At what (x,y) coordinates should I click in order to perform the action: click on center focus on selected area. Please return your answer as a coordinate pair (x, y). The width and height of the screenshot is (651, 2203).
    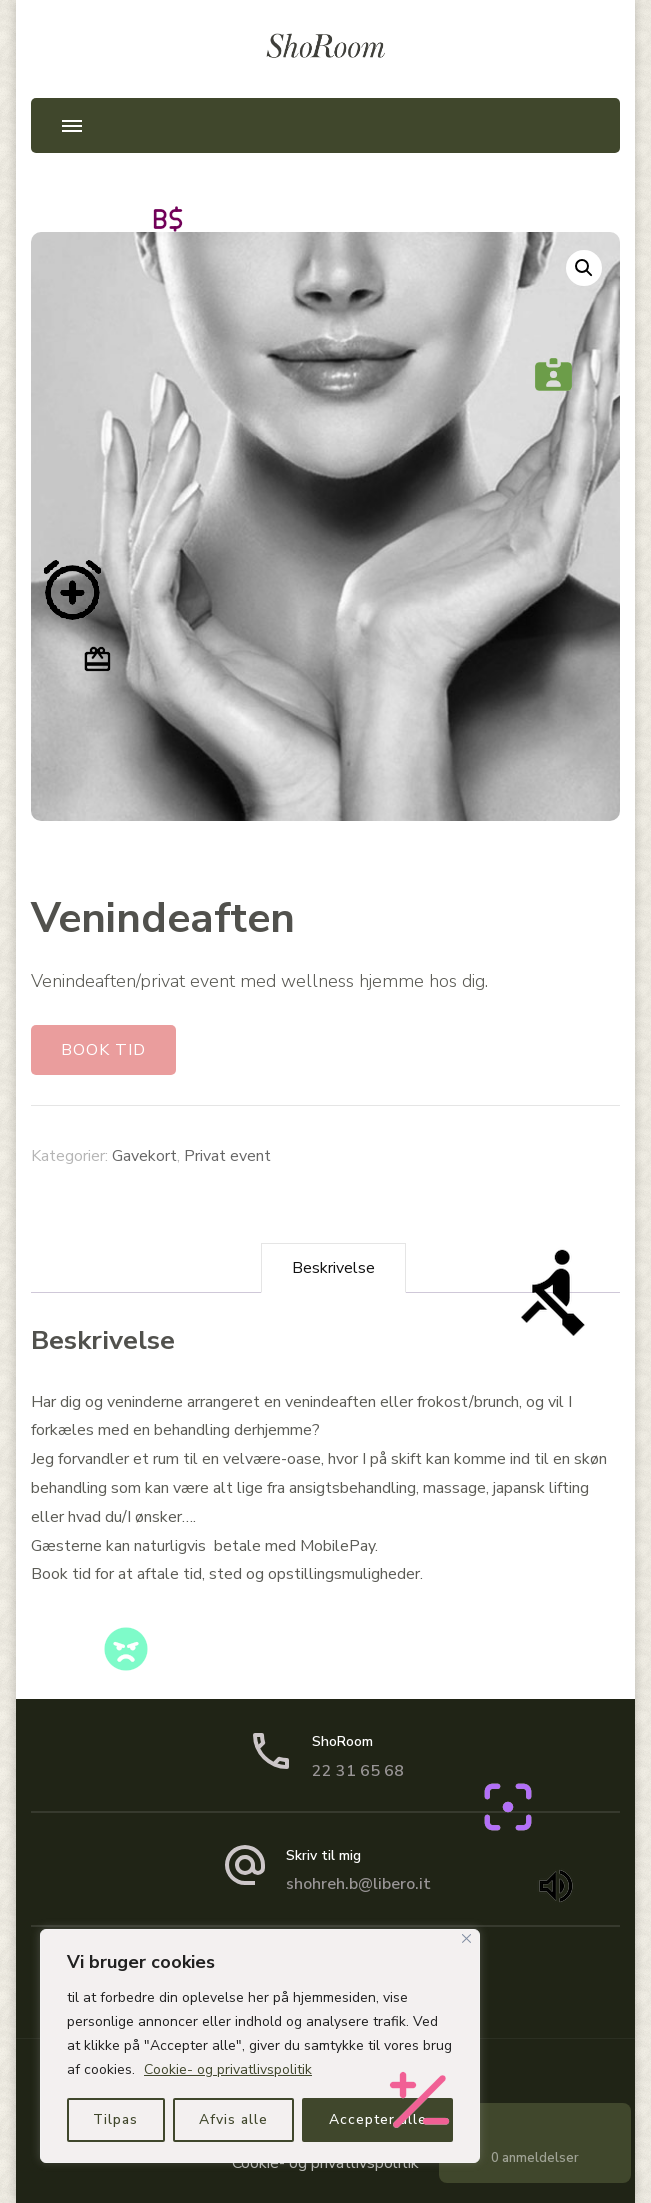
    Looking at the image, I should click on (508, 1807).